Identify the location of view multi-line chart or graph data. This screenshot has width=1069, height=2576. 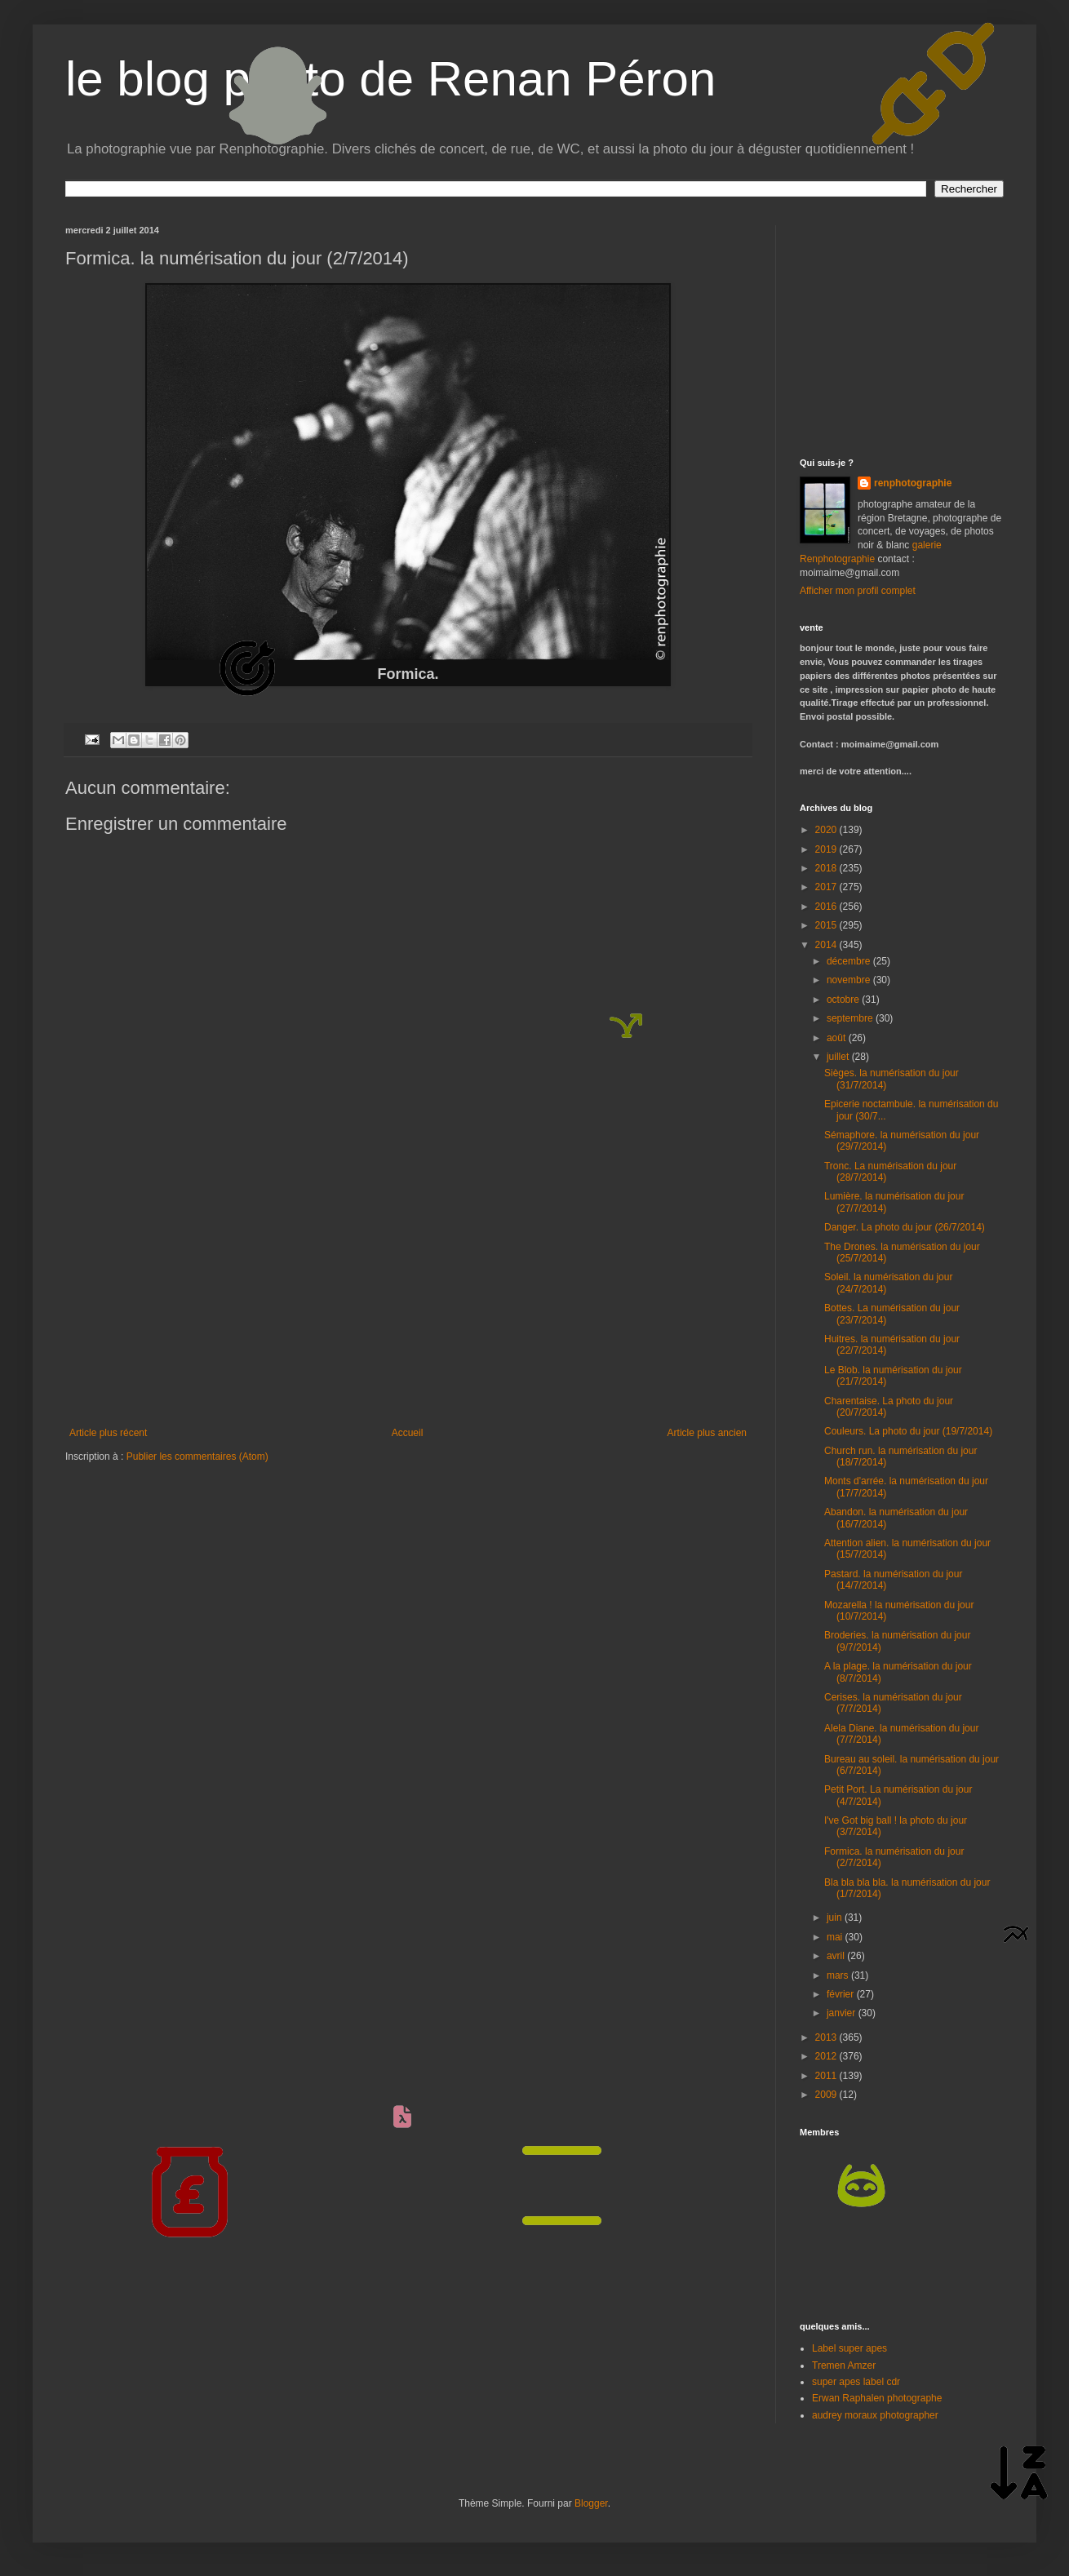
(1016, 1935).